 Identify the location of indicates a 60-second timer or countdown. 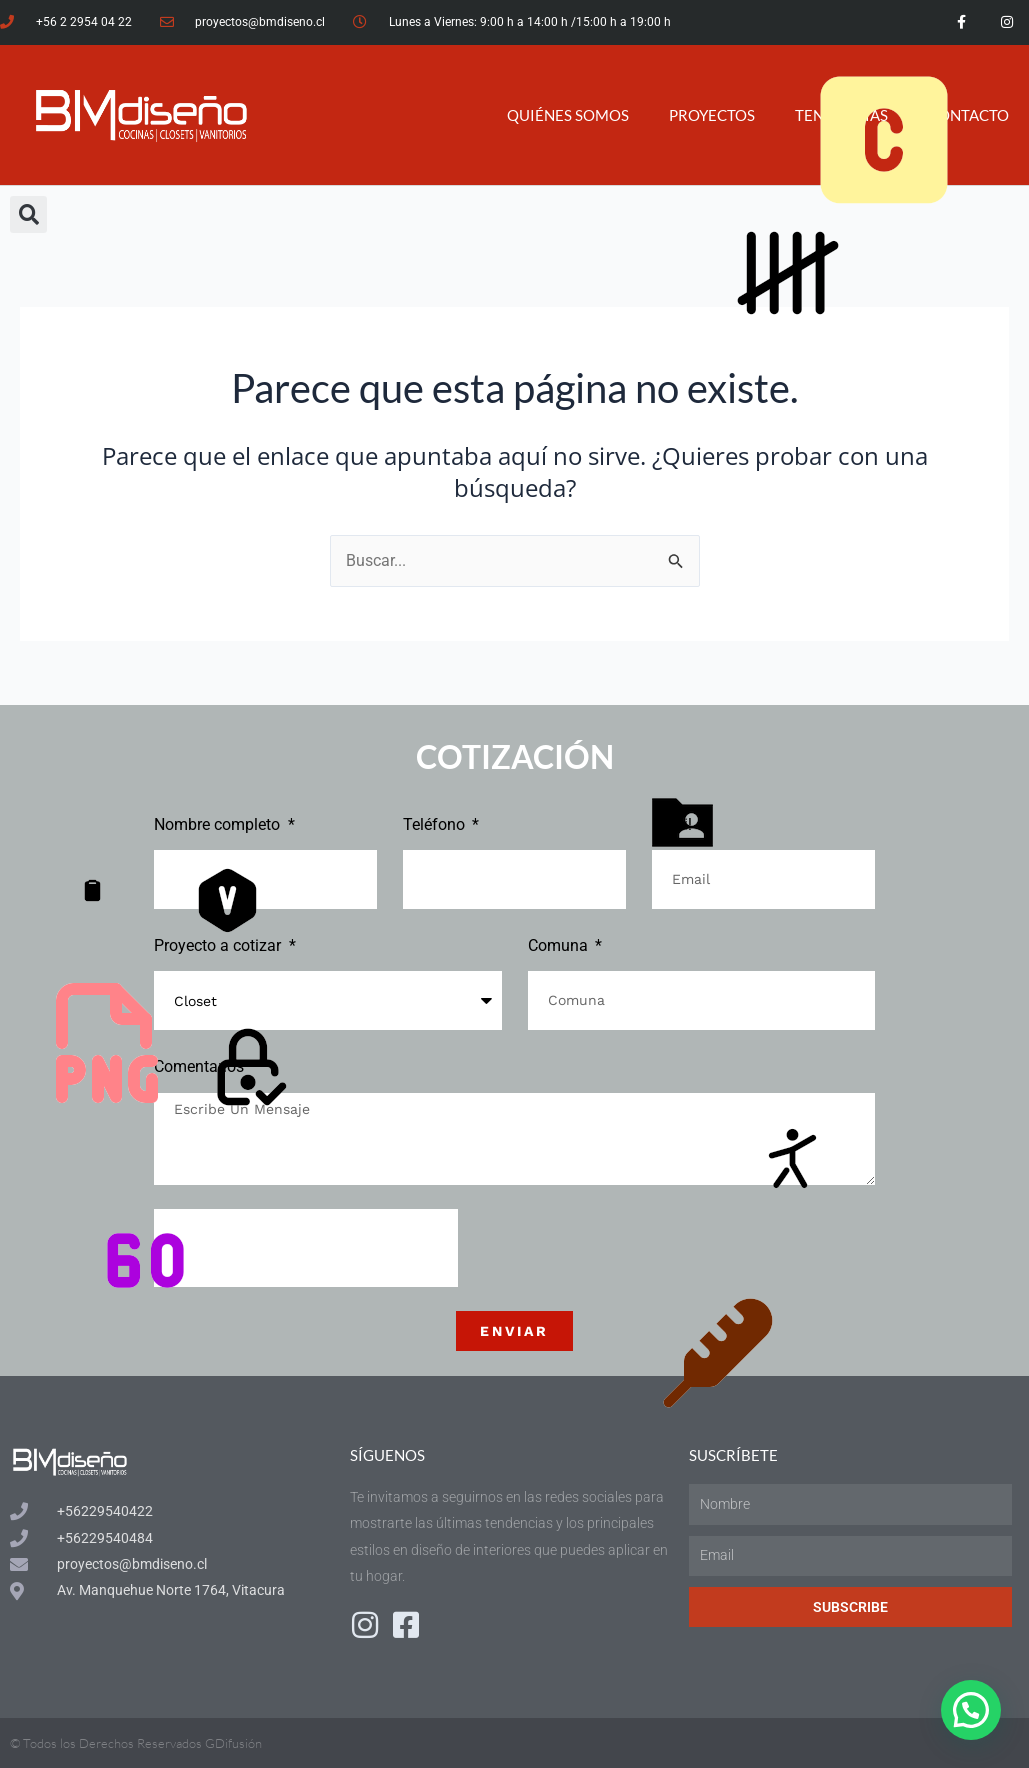
(145, 1260).